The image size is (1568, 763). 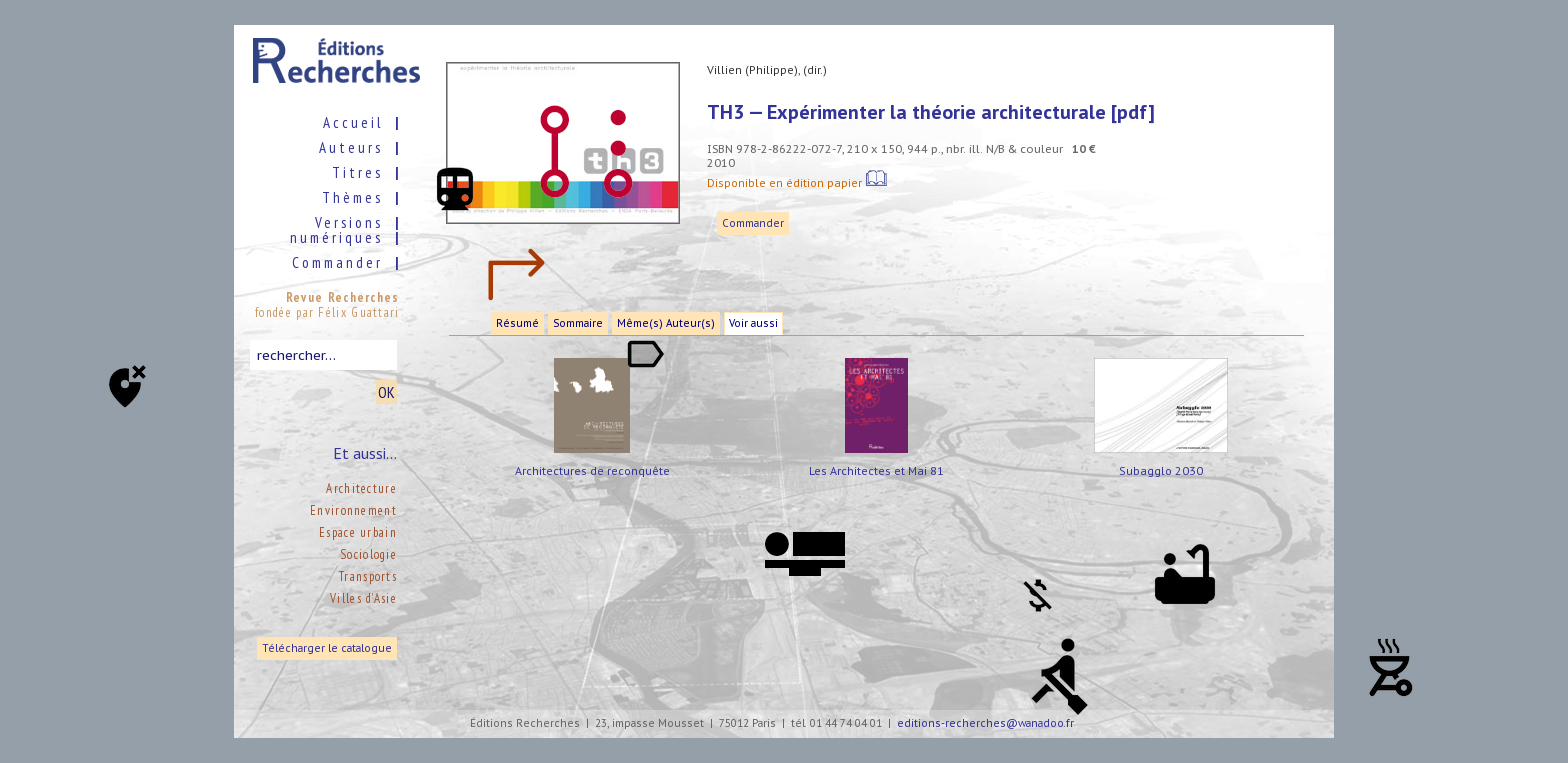 I want to click on indicates bathroom amenities available, so click(x=1185, y=574).